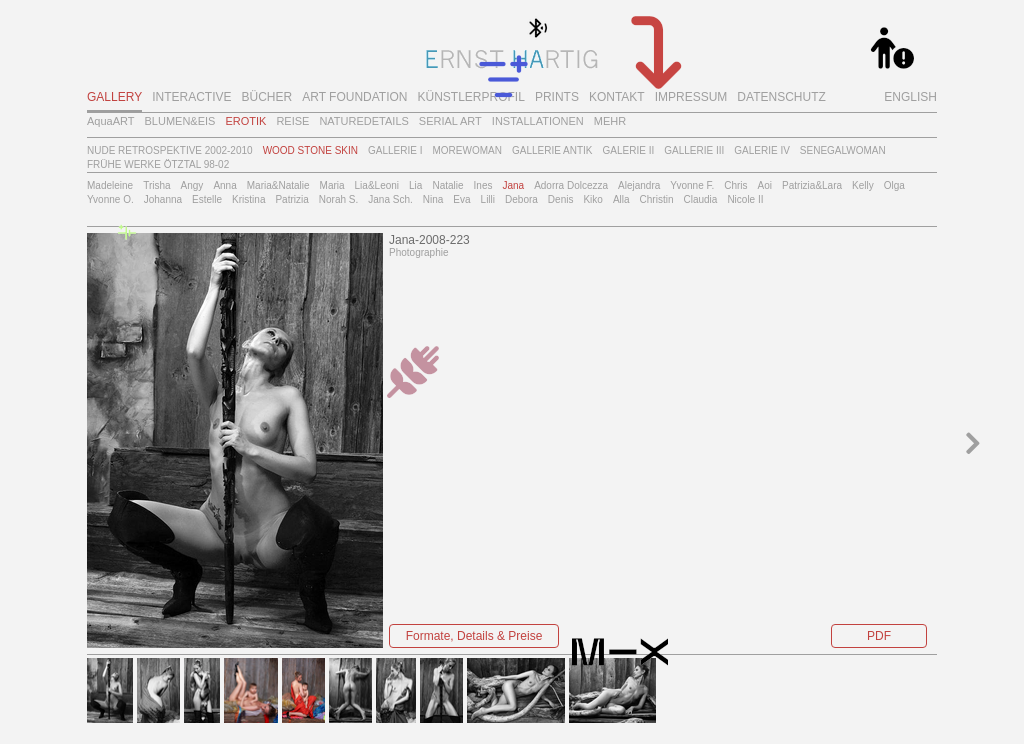 This screenshot has width=1024, height=744. I want to click on add a new filter to the list, so click(503, 79).